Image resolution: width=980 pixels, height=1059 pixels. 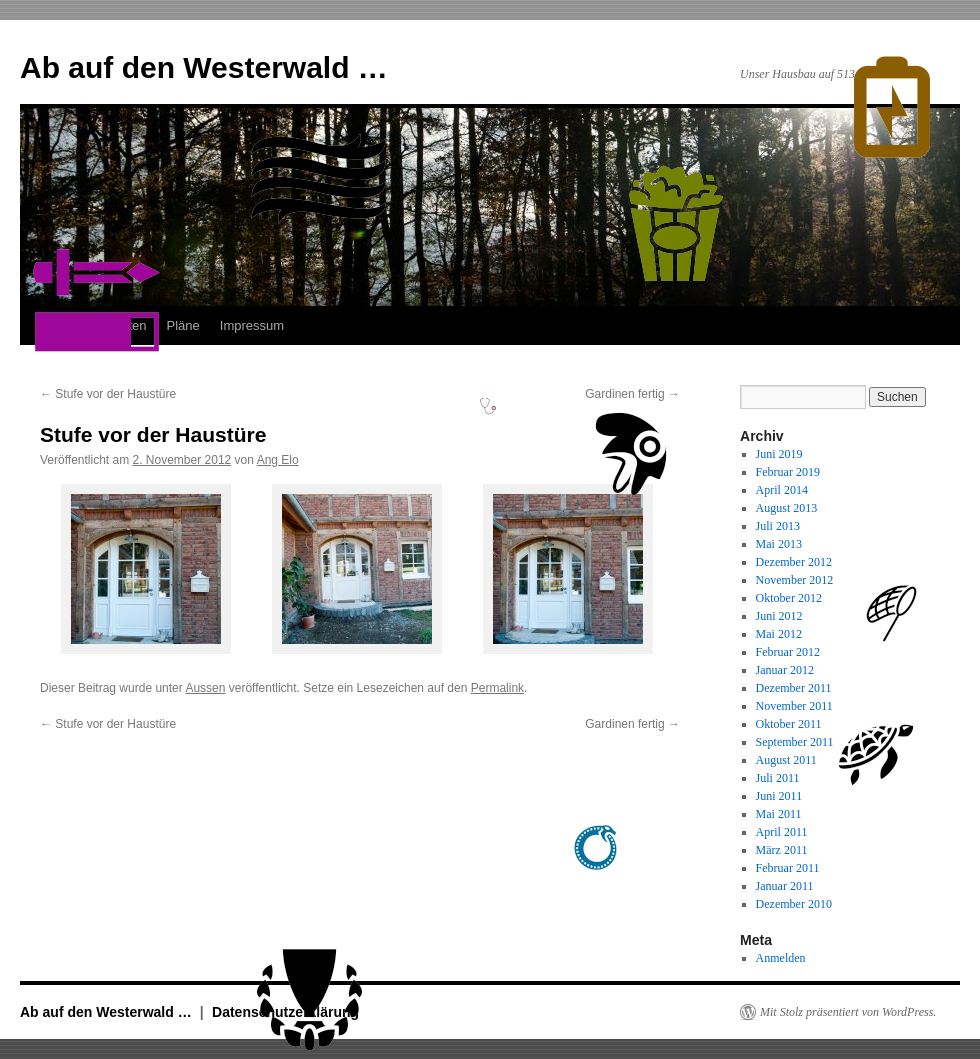 I want to click on access health or medical features, so click(x=488, y=406).